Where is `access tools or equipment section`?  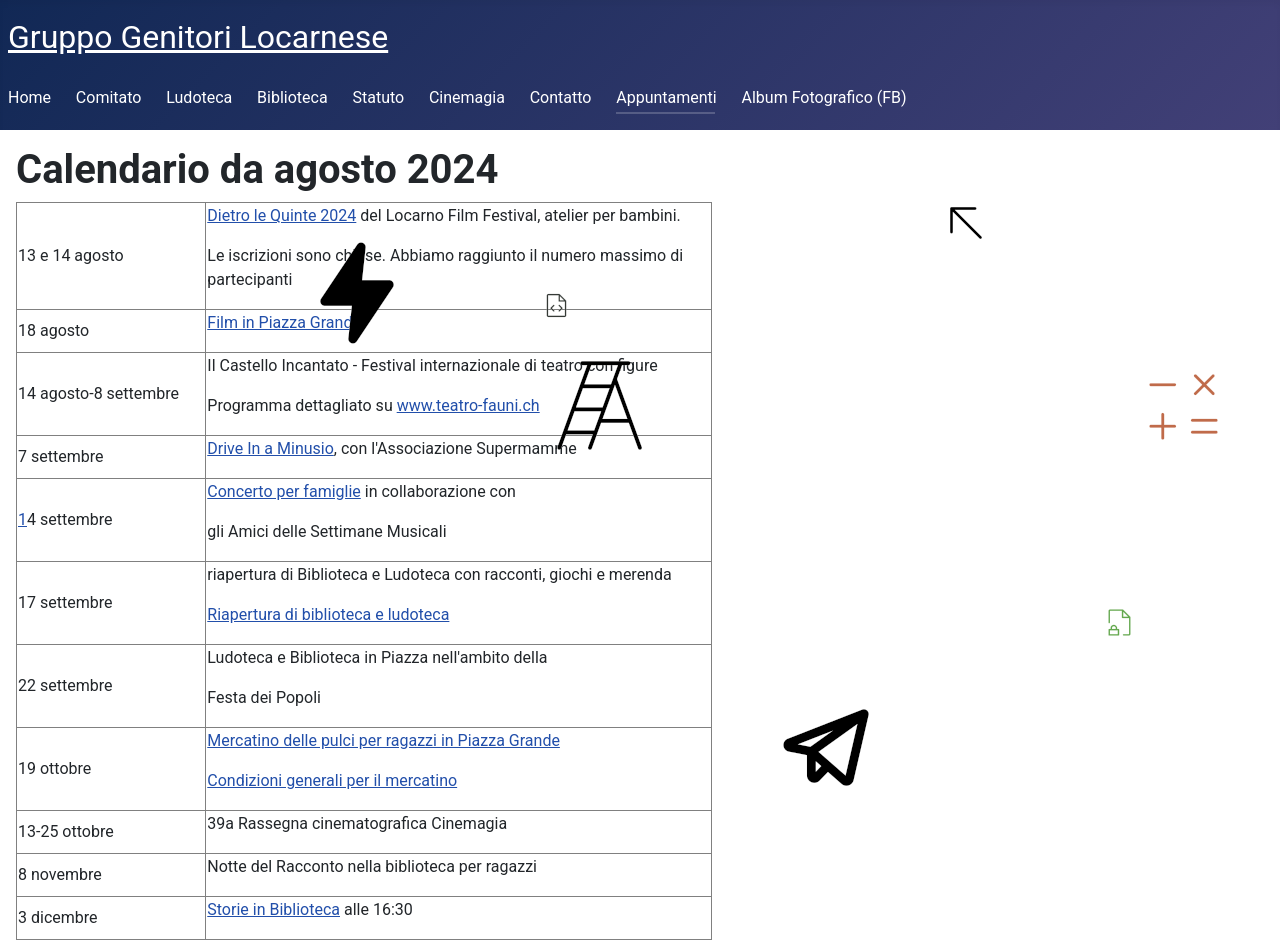 access tools or equipment section is located at coordinates (601, 405).